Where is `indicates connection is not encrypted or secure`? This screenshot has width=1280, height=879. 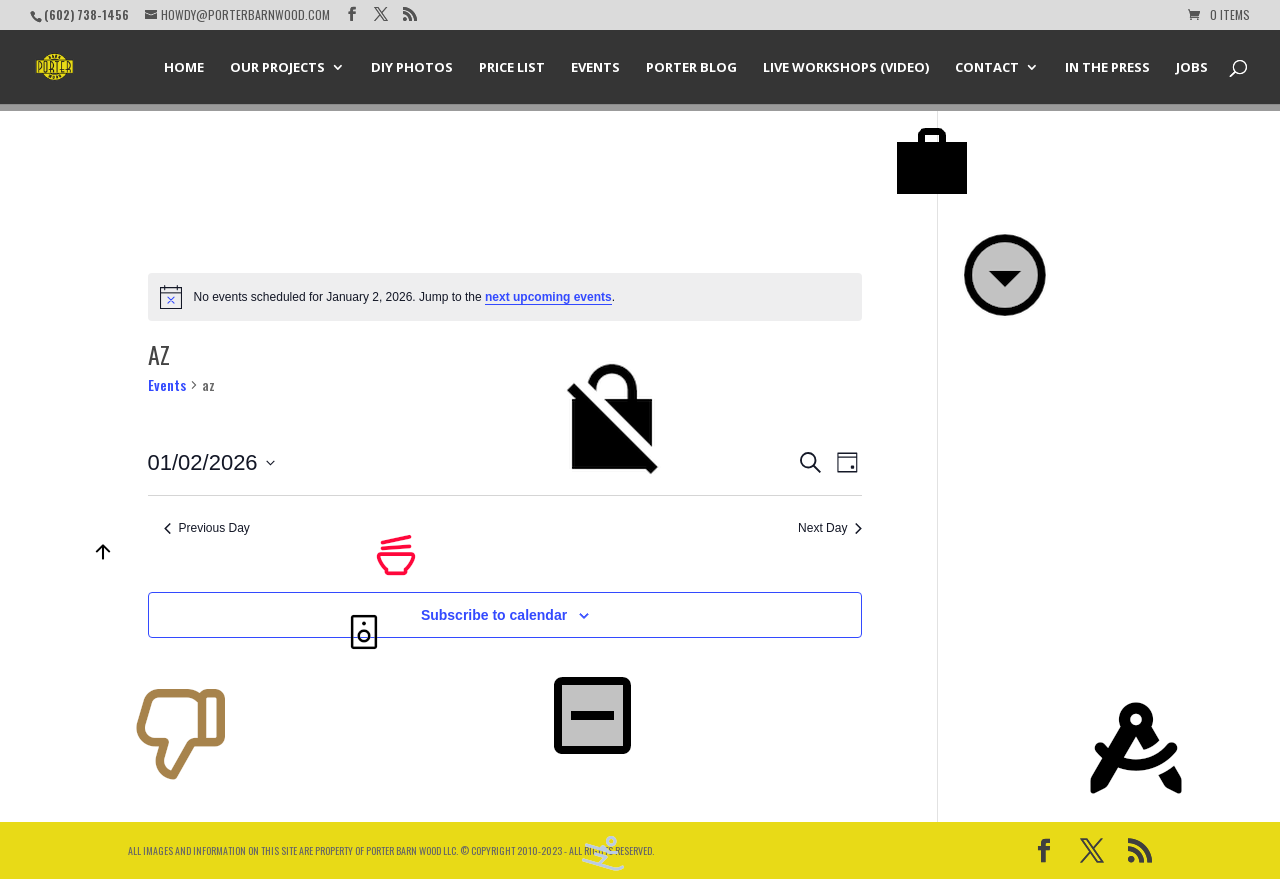 indicates connection is not encrypted or secure is located at coordinates (612, 419).